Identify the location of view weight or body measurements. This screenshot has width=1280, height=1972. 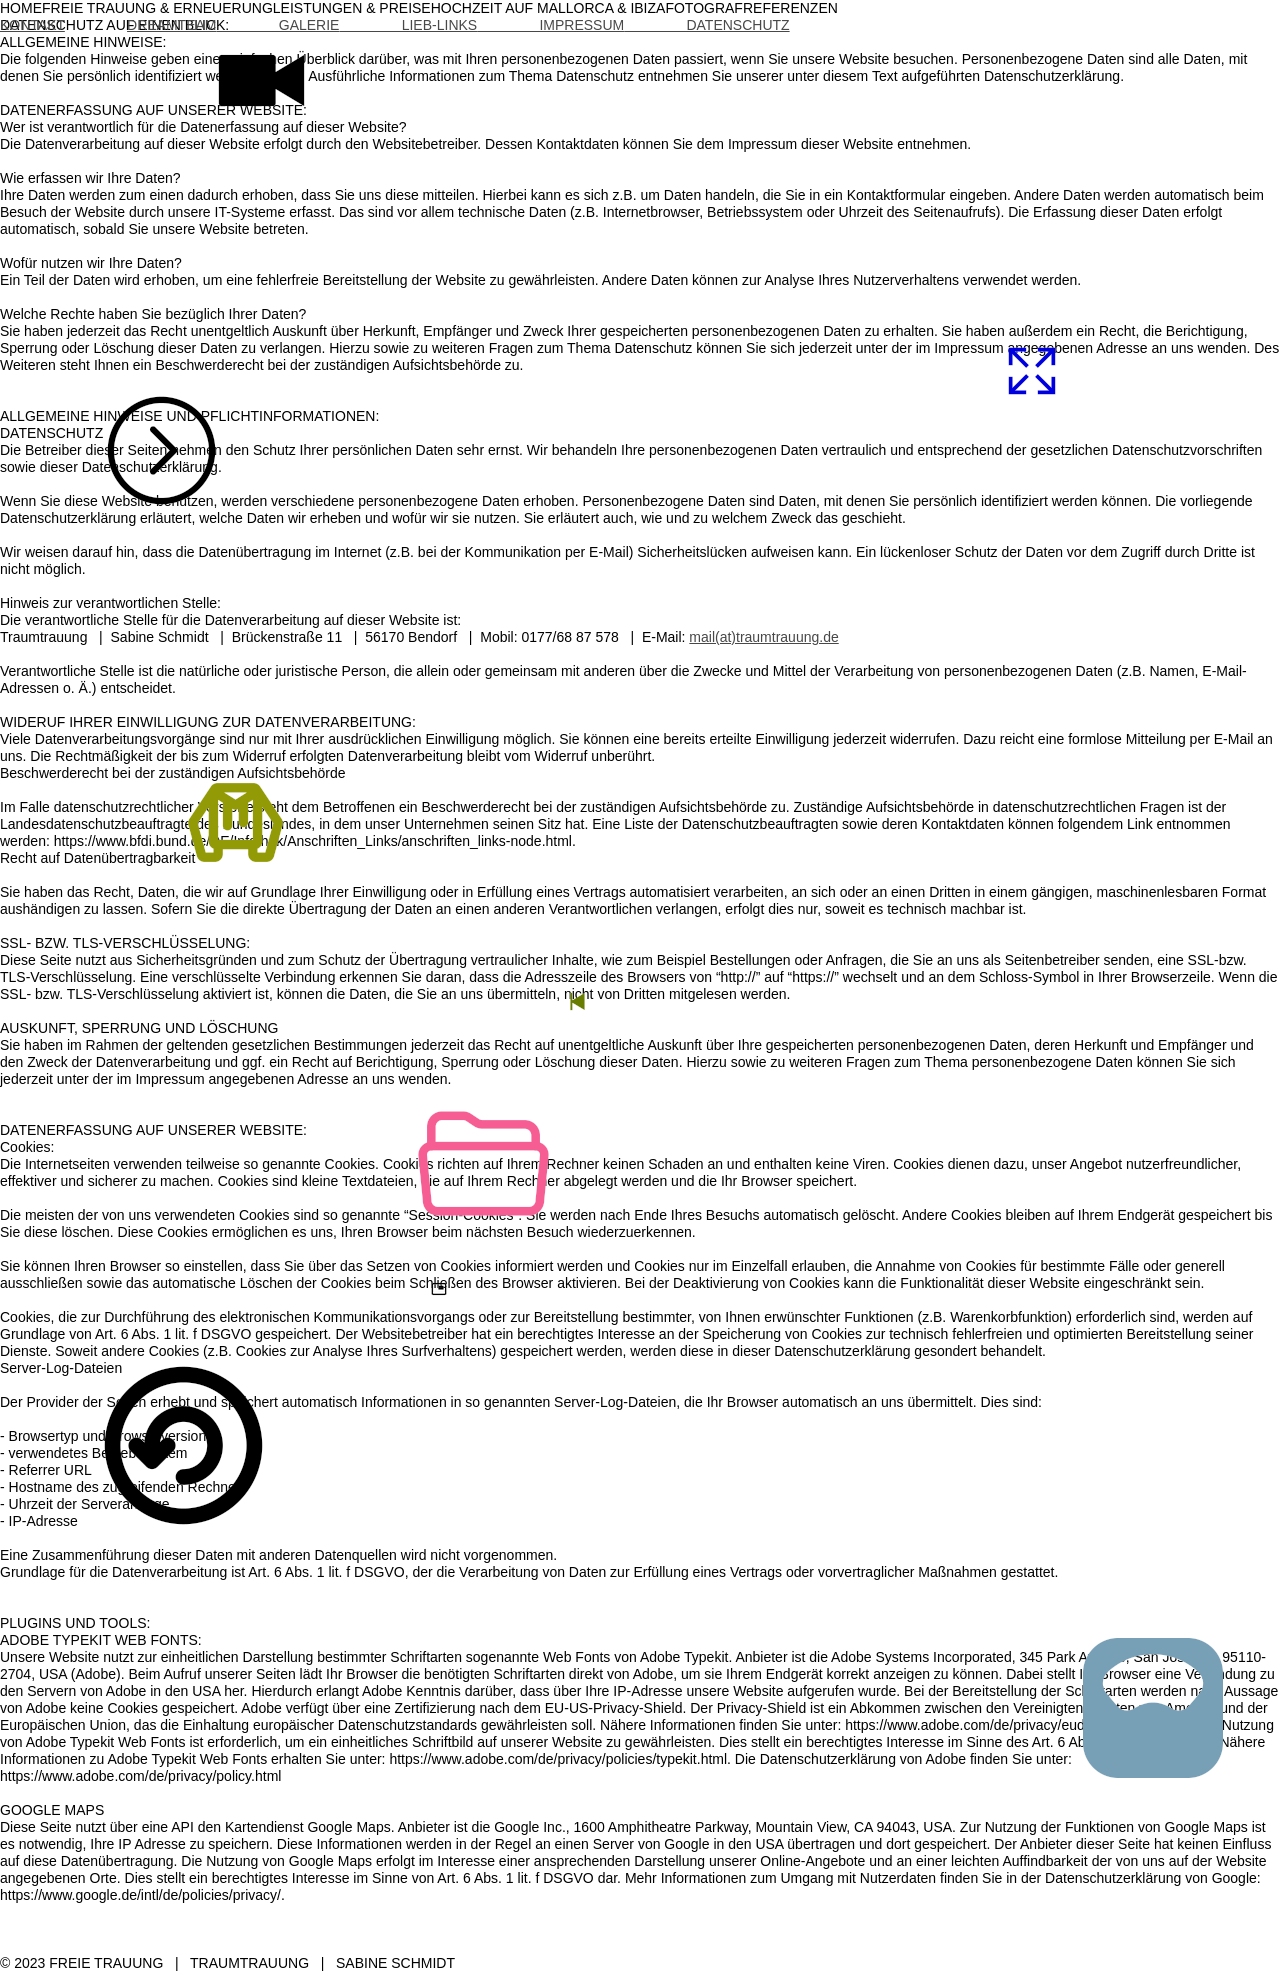
(1153, 1708).